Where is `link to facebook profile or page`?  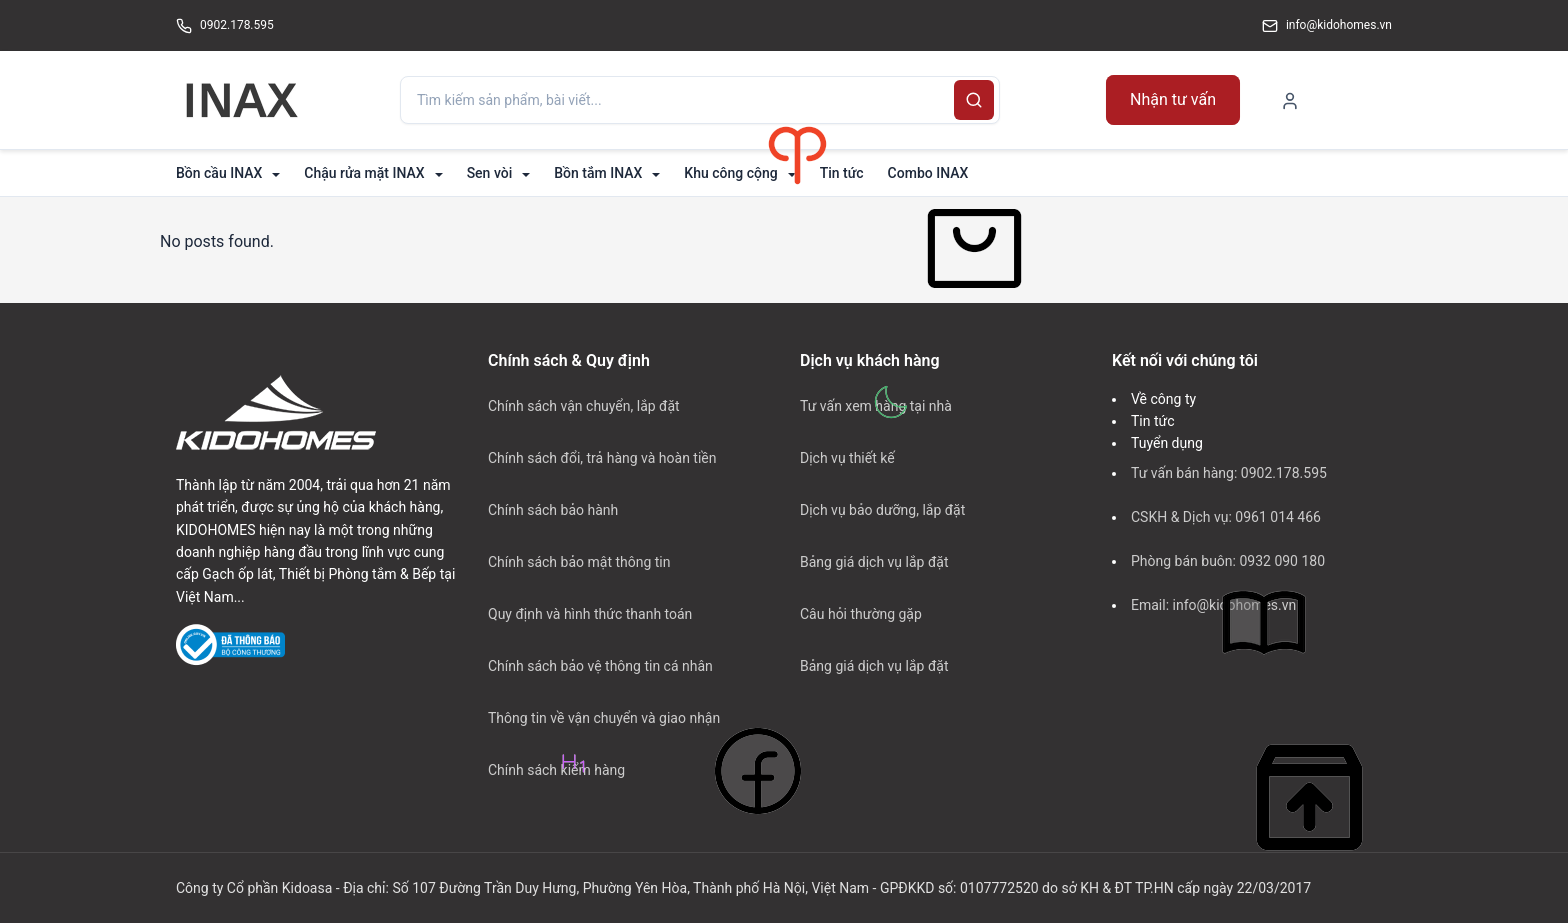
link to facebook profile or page is located at coordinates (758, 771).